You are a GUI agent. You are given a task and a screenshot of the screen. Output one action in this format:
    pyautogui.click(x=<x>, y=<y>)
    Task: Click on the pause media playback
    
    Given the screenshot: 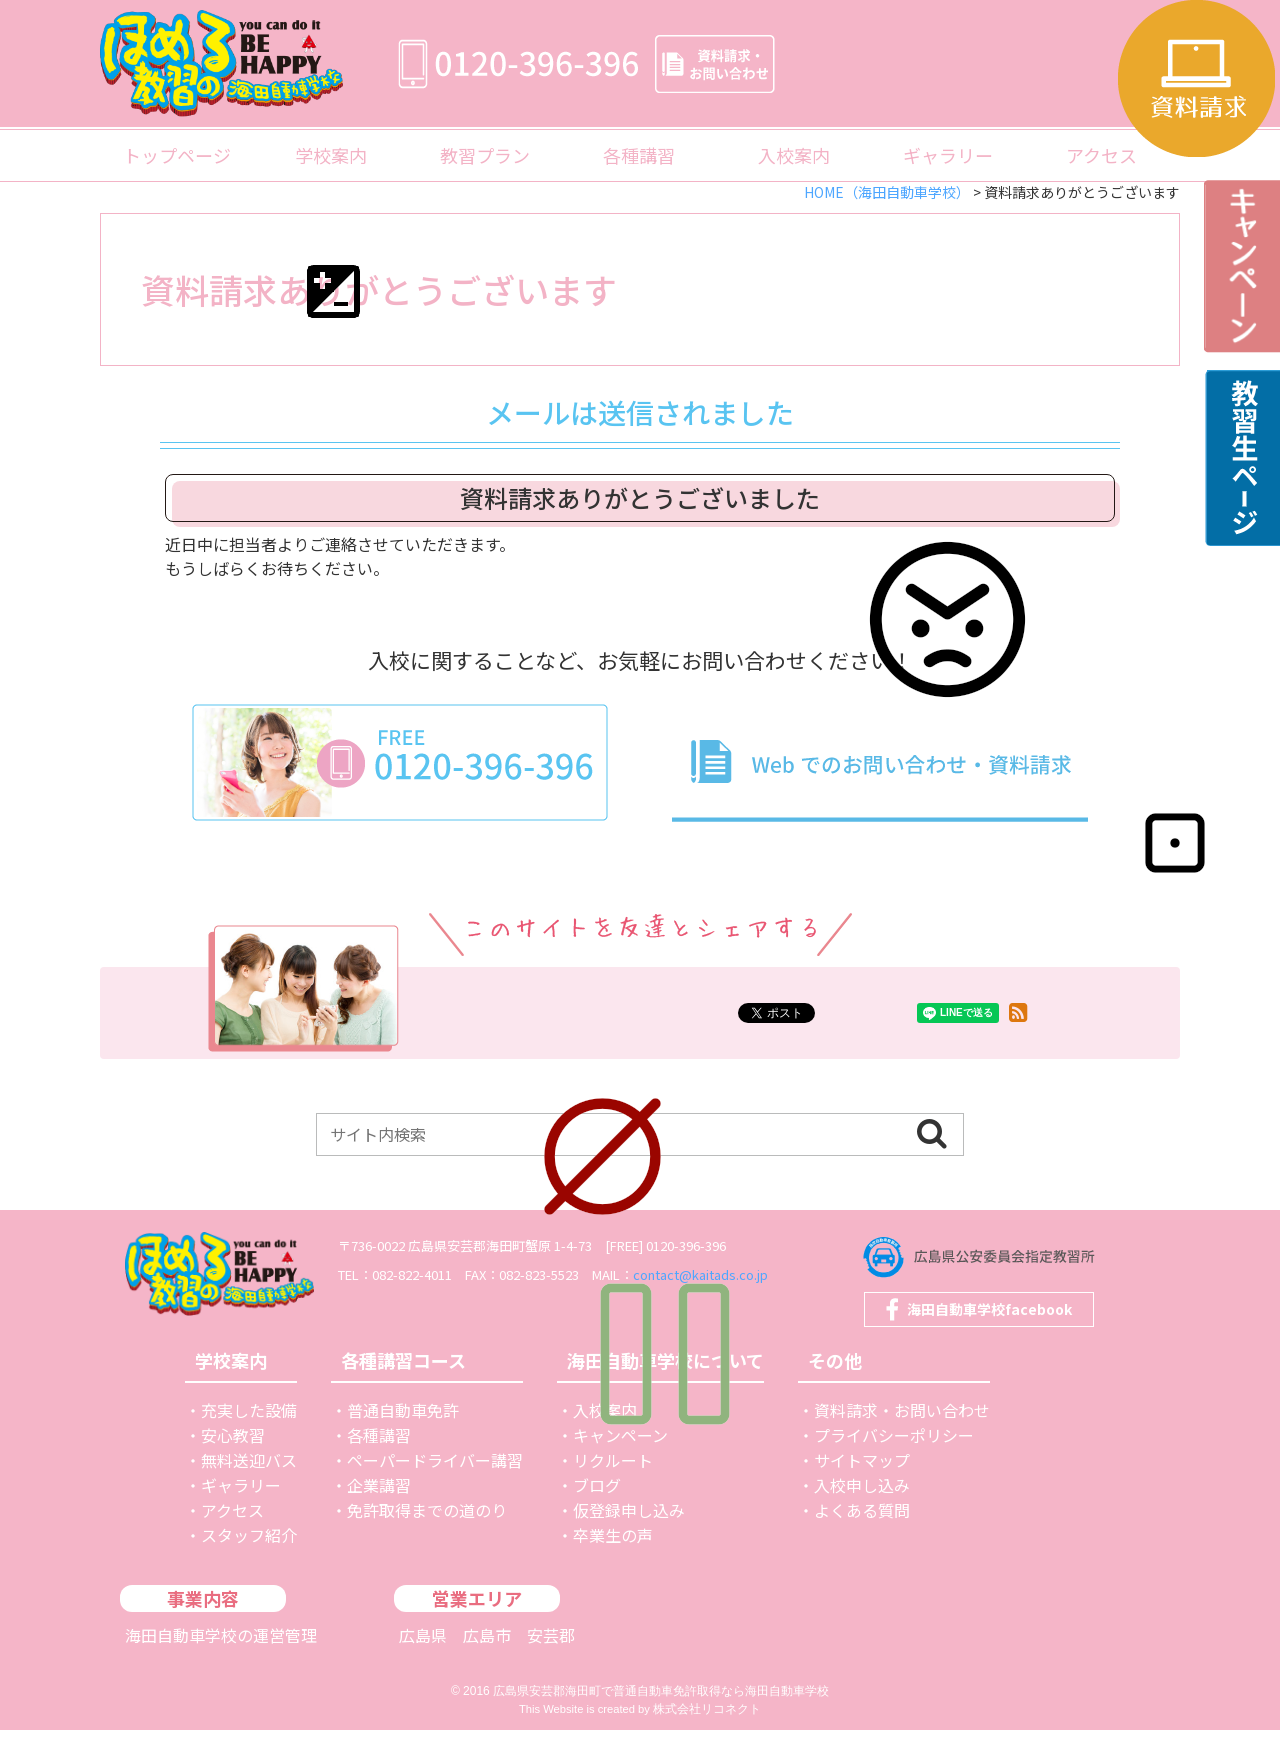 What is the action you would take?
    pyautogui.click(x=665, y=1354)
    